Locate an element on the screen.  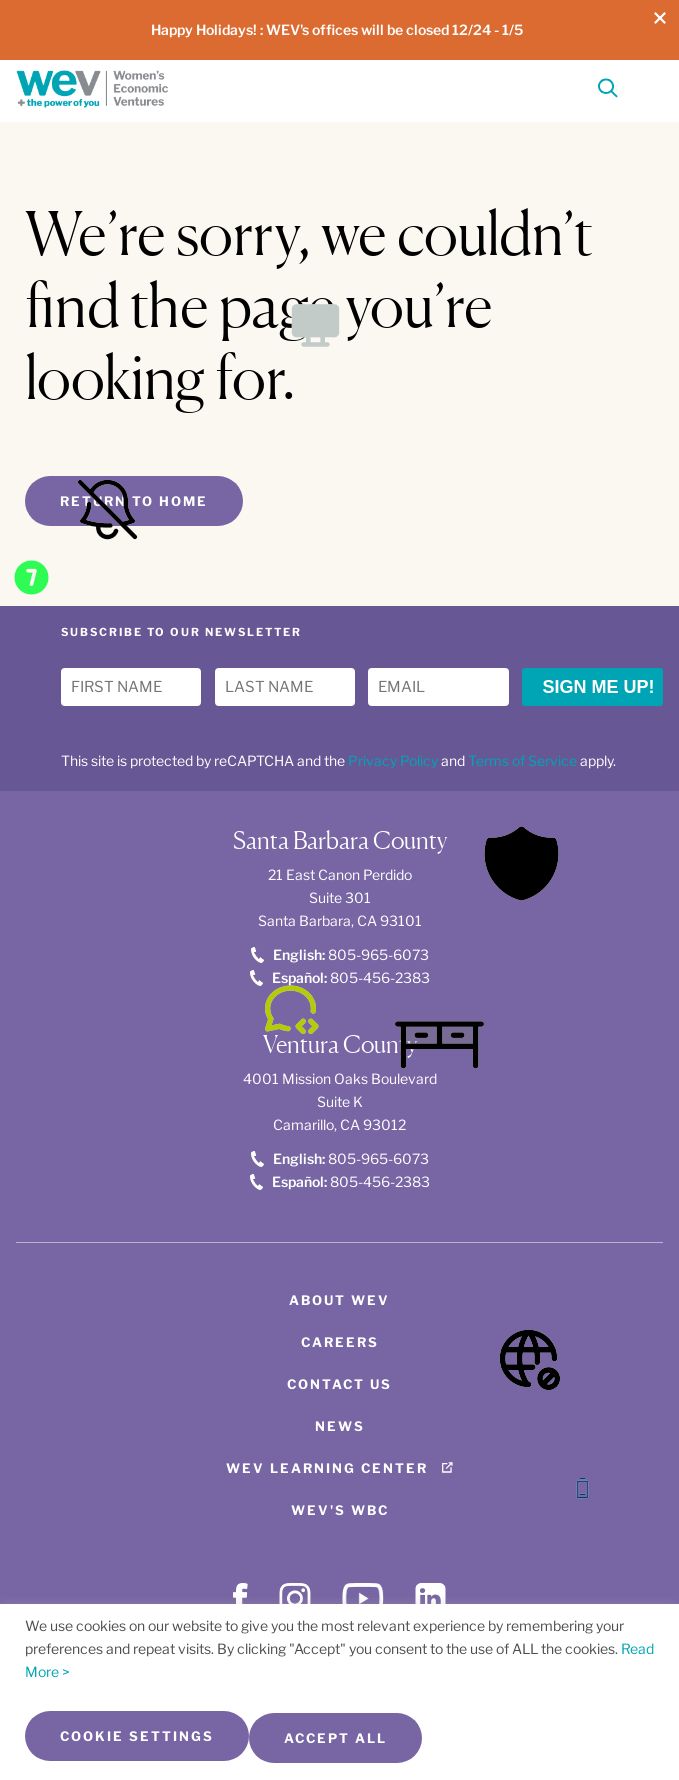
disable internet access is located at coordinates (528, 1358).